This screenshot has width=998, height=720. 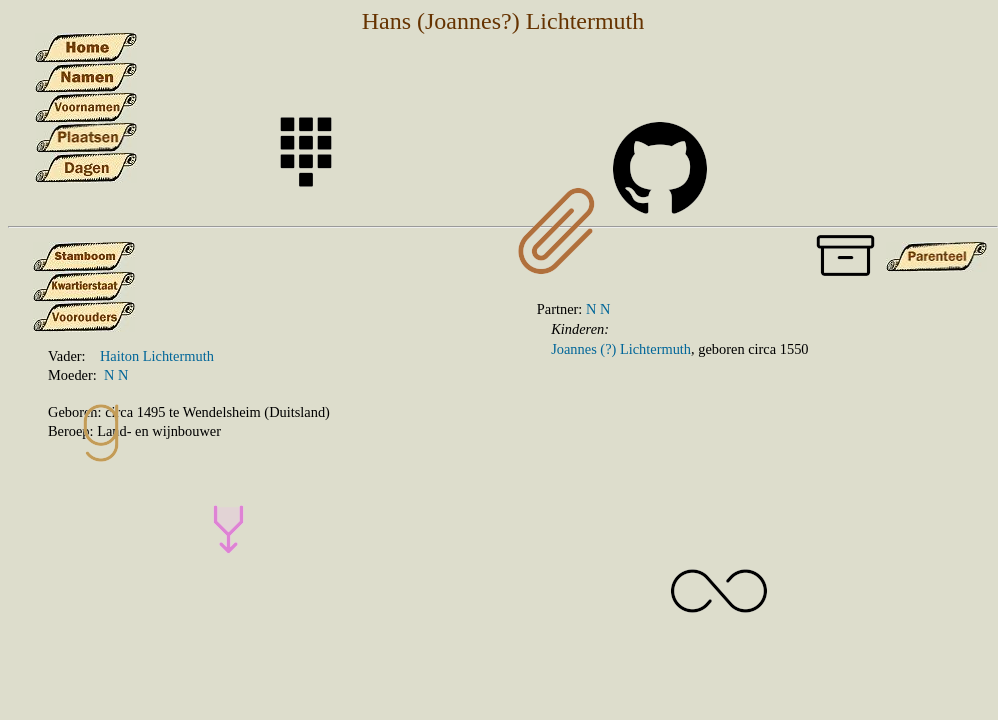 I want to click on view project on github, so click(x=660, y=169).